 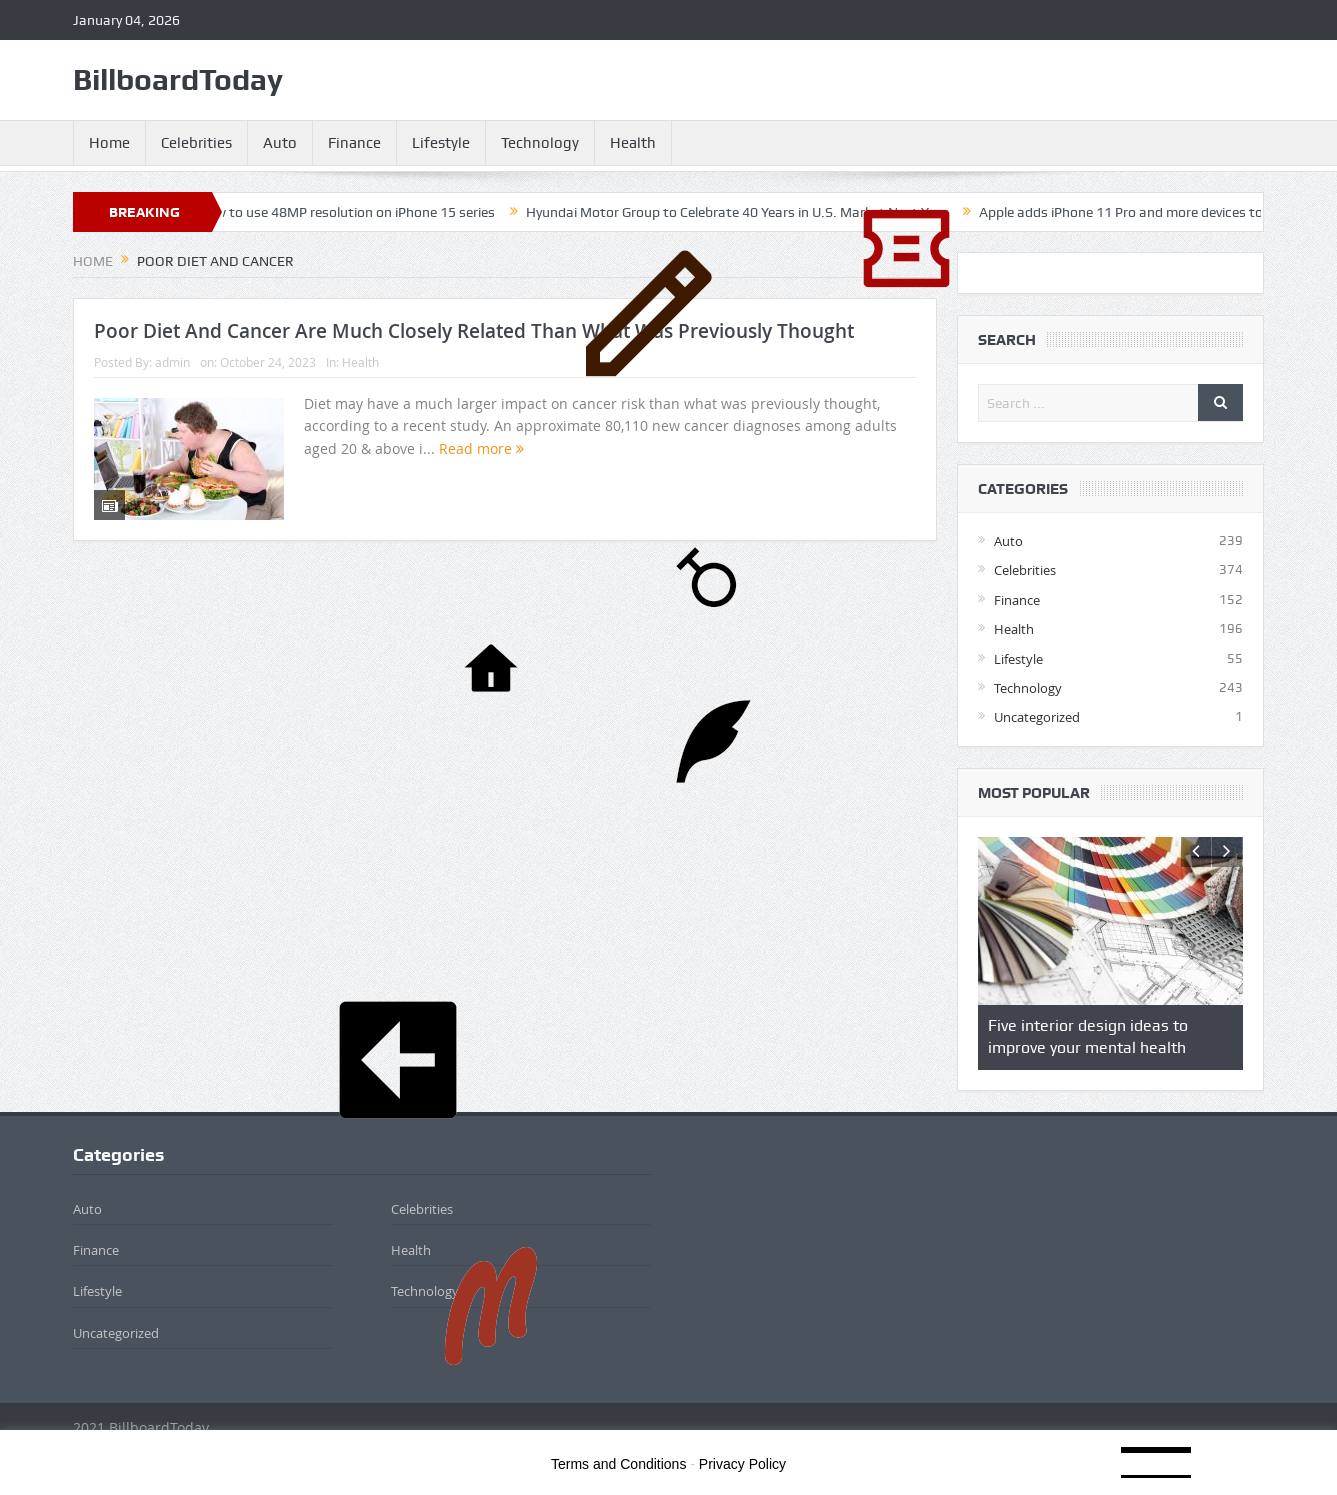 What do you see at coordinates (906, 248) in the screenshot?
I see `view available coupons or discounts` at bounding box center [906, 248].